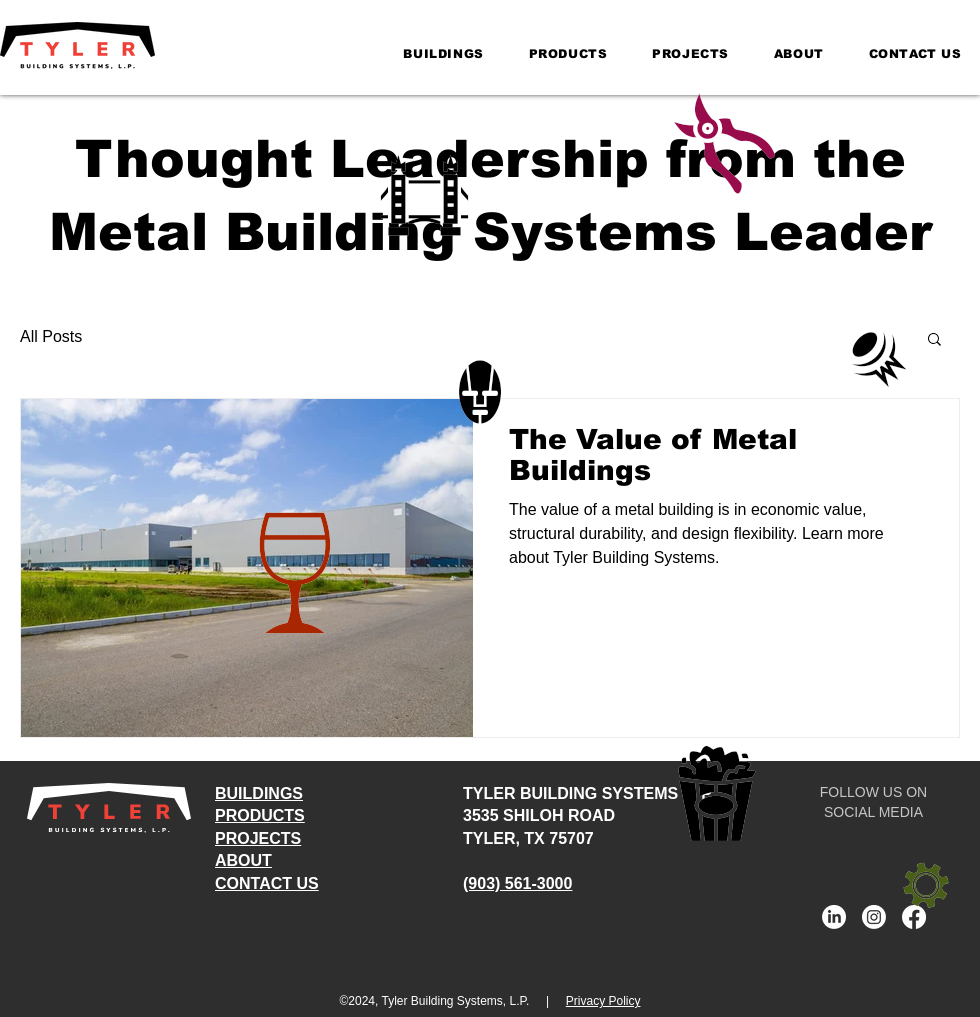 The width and height of the screenshot is (980, 1017). What do you see at coordinates (724, 143) in the screenshot?
I see `access gardening or pruning tools` at bounding box center [724, 143].